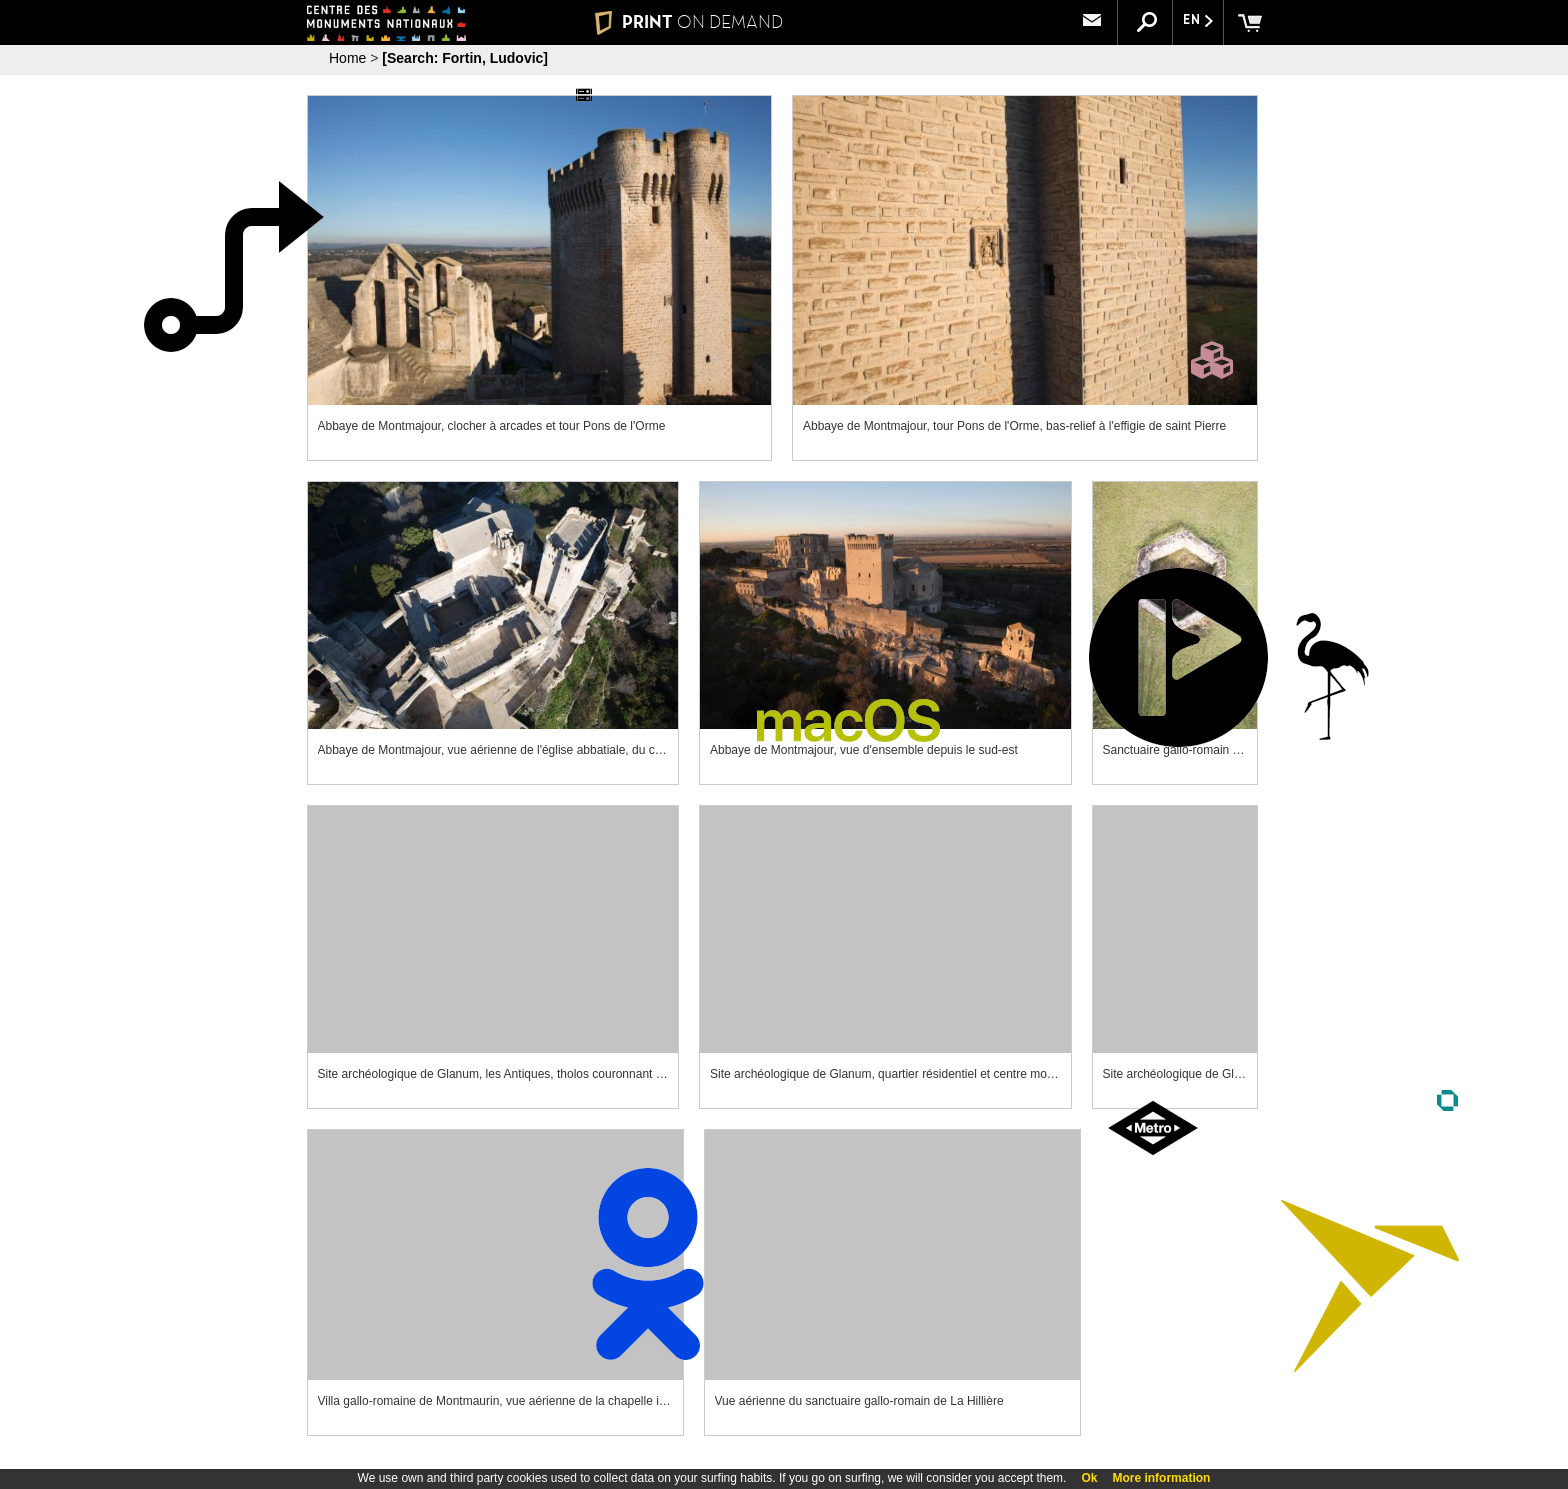 This screenshot has height=1489, width=1568. Describe the element at coordinates (648, 1264) in the screenshot. I see `open odnoklassniki social network` at that location.